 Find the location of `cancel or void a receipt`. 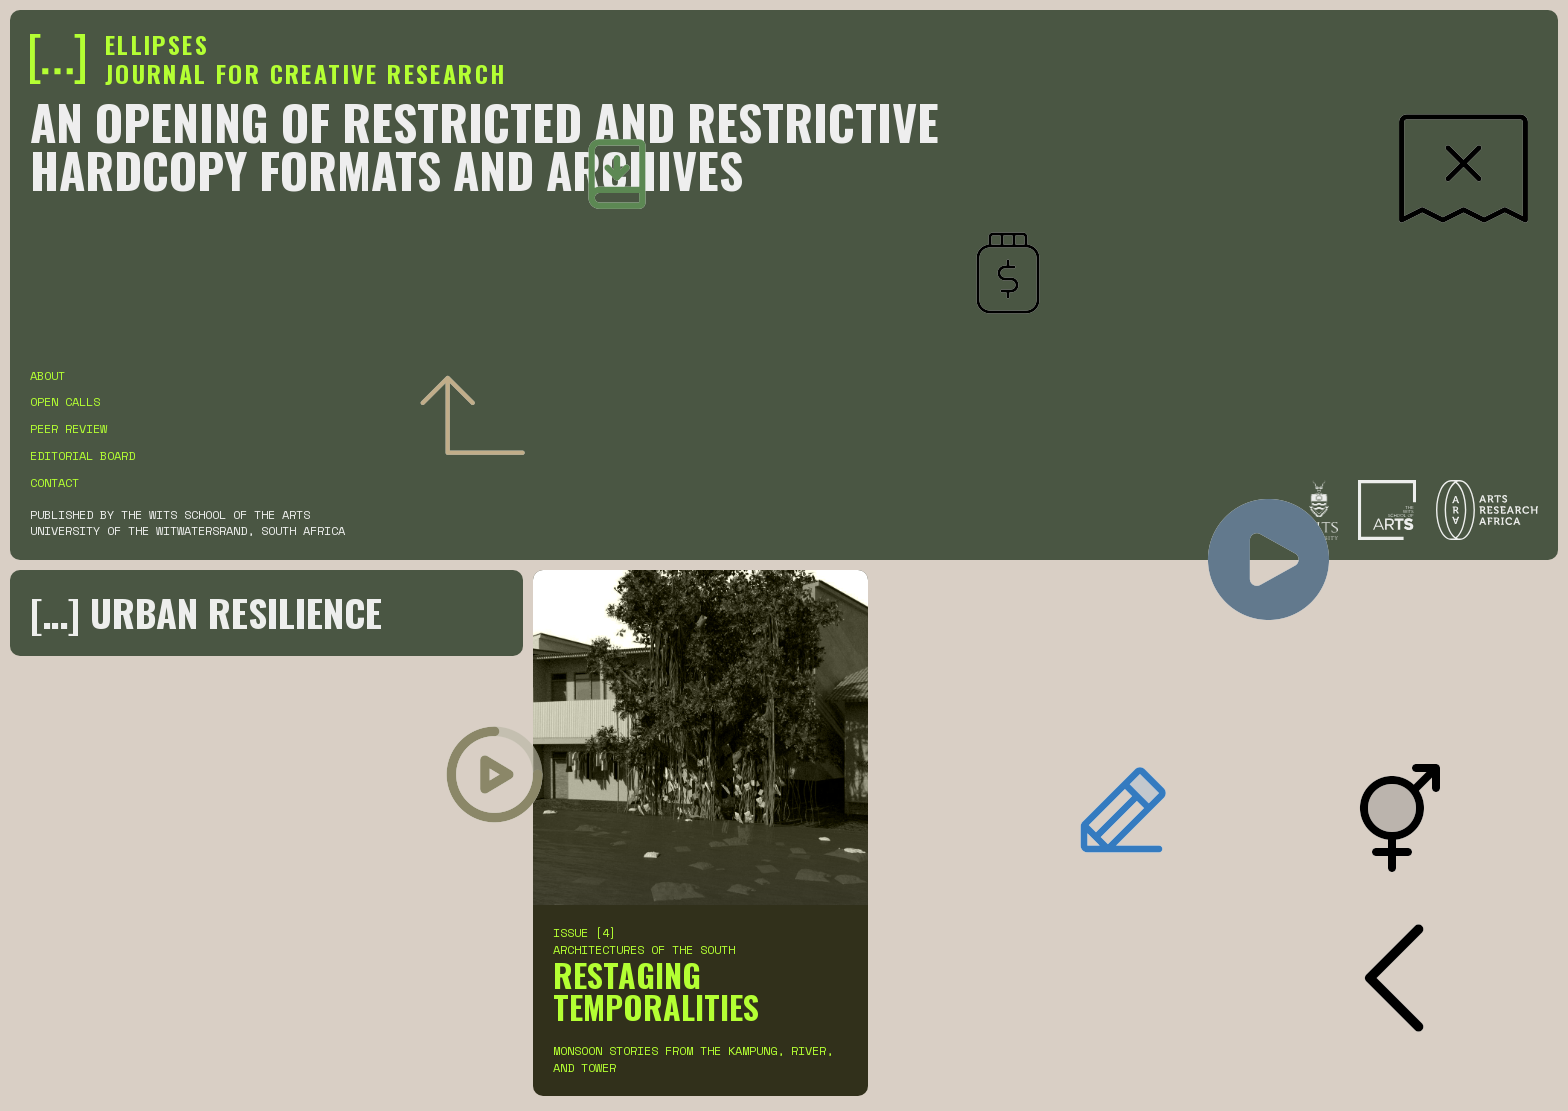

cancel or void a receipt is located at coordinates (1463, 168).